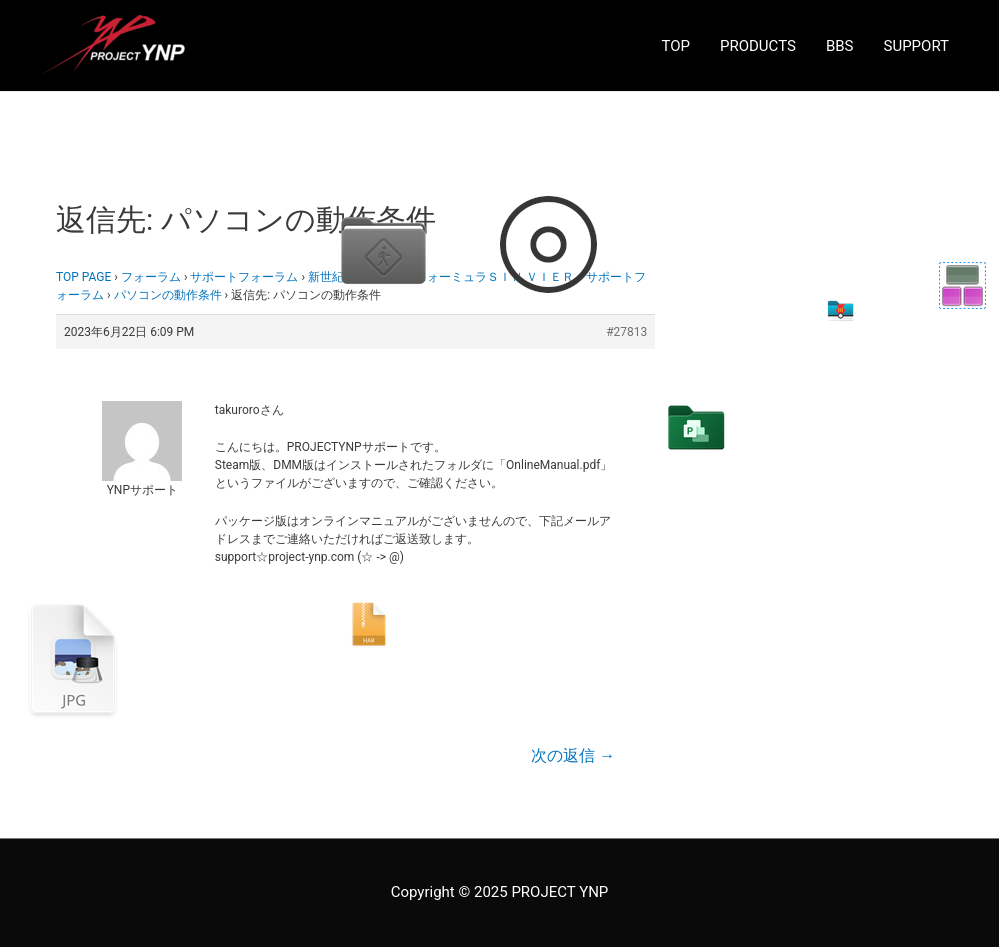 Image resolution: width=999 pixels, height=947 pixels. I want to click on indicates optical media such as a CD or DVD, so click(548, 244).